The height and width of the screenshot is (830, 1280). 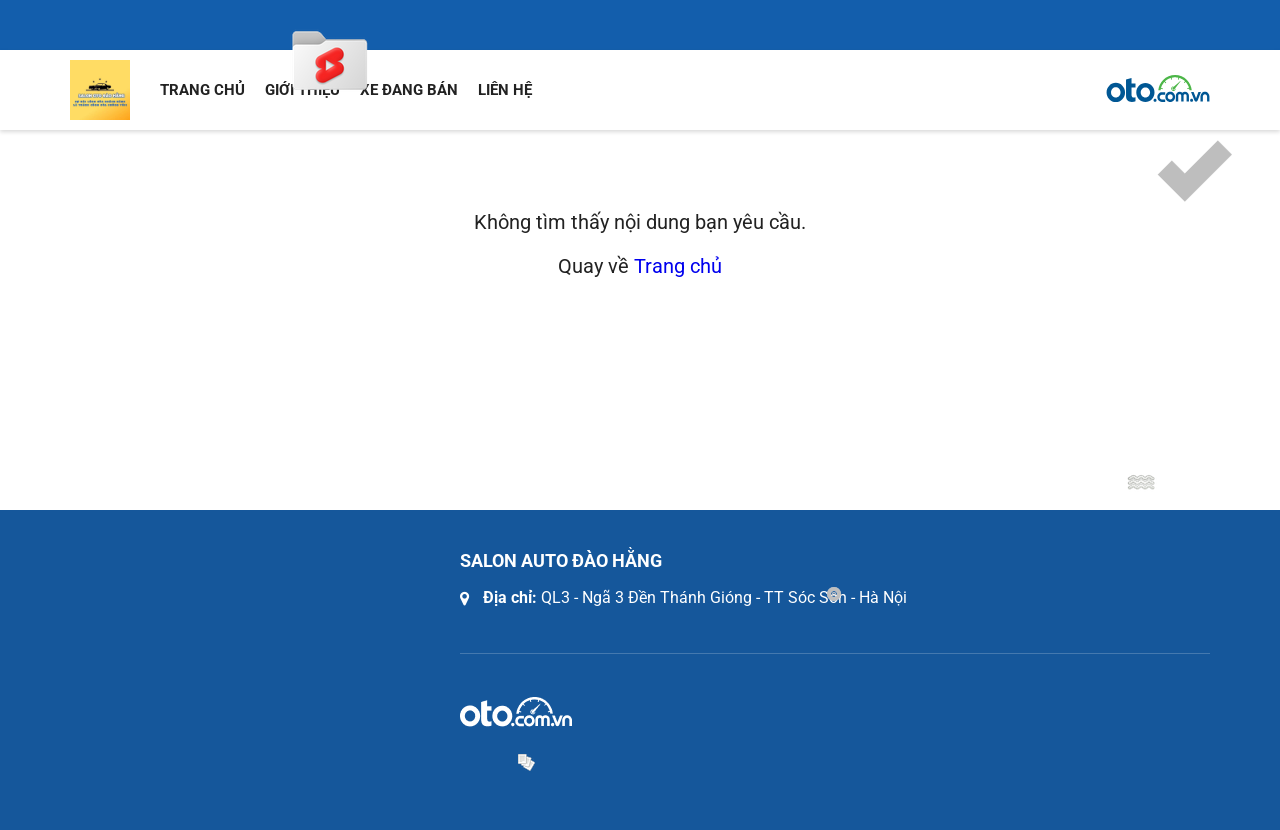 What do you see at coordinates (329, 62) in the screenshot?
I see `open folder containing YouTube Shorts videos` at bounding box center [329, 62].